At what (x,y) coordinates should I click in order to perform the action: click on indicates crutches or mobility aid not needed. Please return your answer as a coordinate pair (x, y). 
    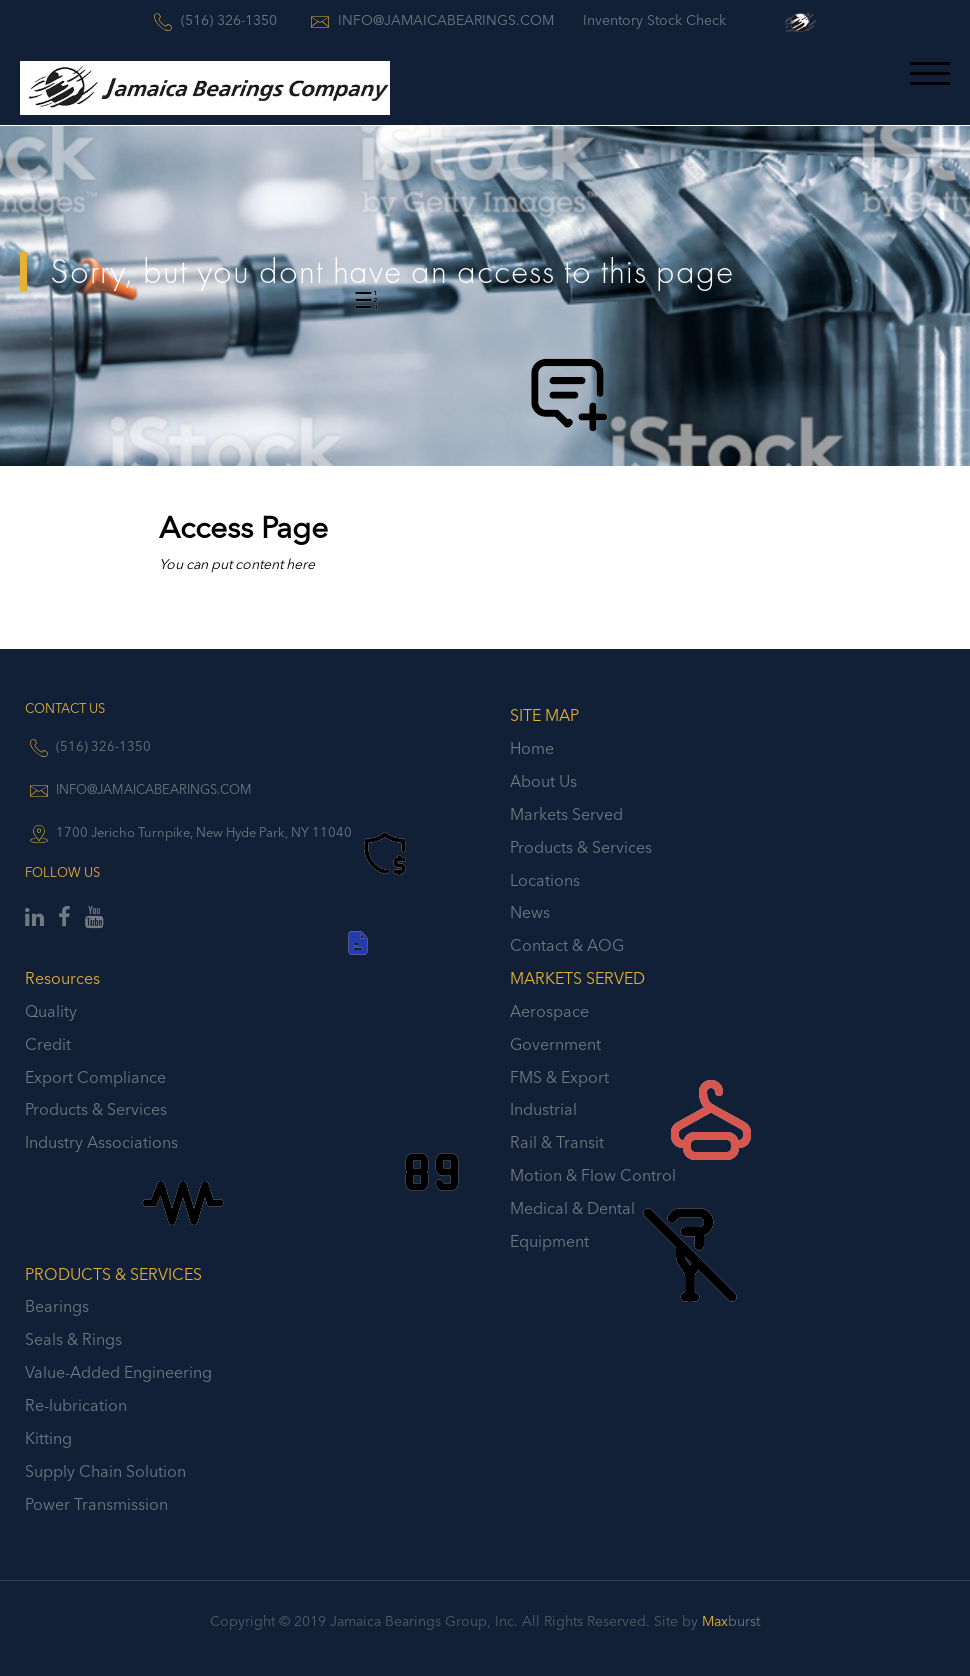
    Looking at the image, I should click on (690, 1255).